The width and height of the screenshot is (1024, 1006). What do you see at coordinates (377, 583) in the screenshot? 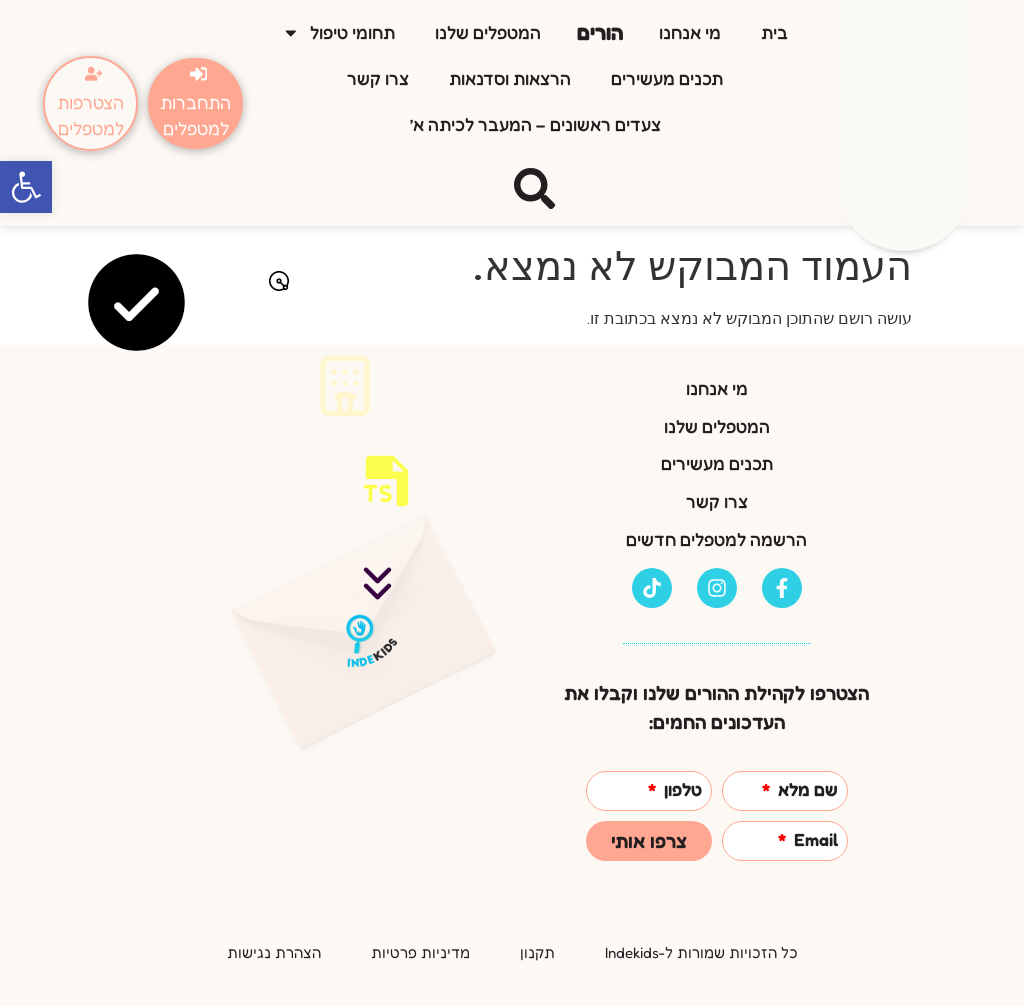
I see `scroll down or view more content` at bounding box center [377, 583].